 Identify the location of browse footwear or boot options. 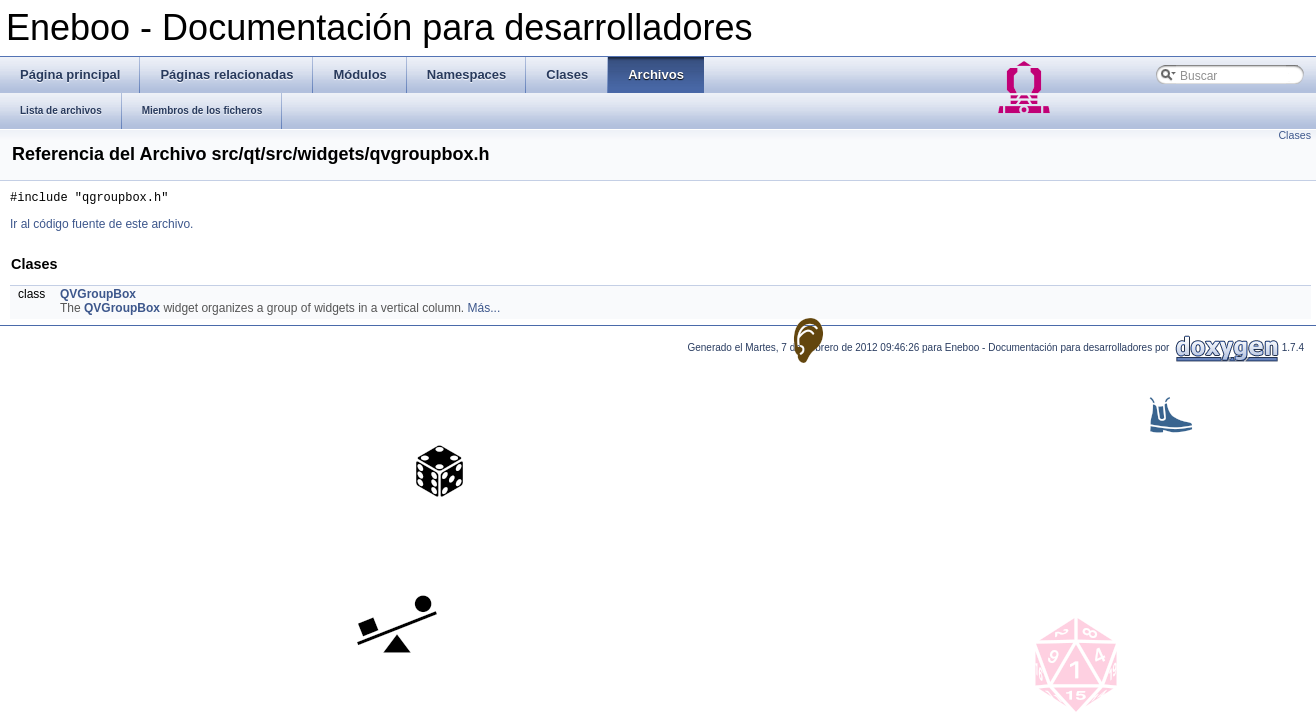
(1170, 412).